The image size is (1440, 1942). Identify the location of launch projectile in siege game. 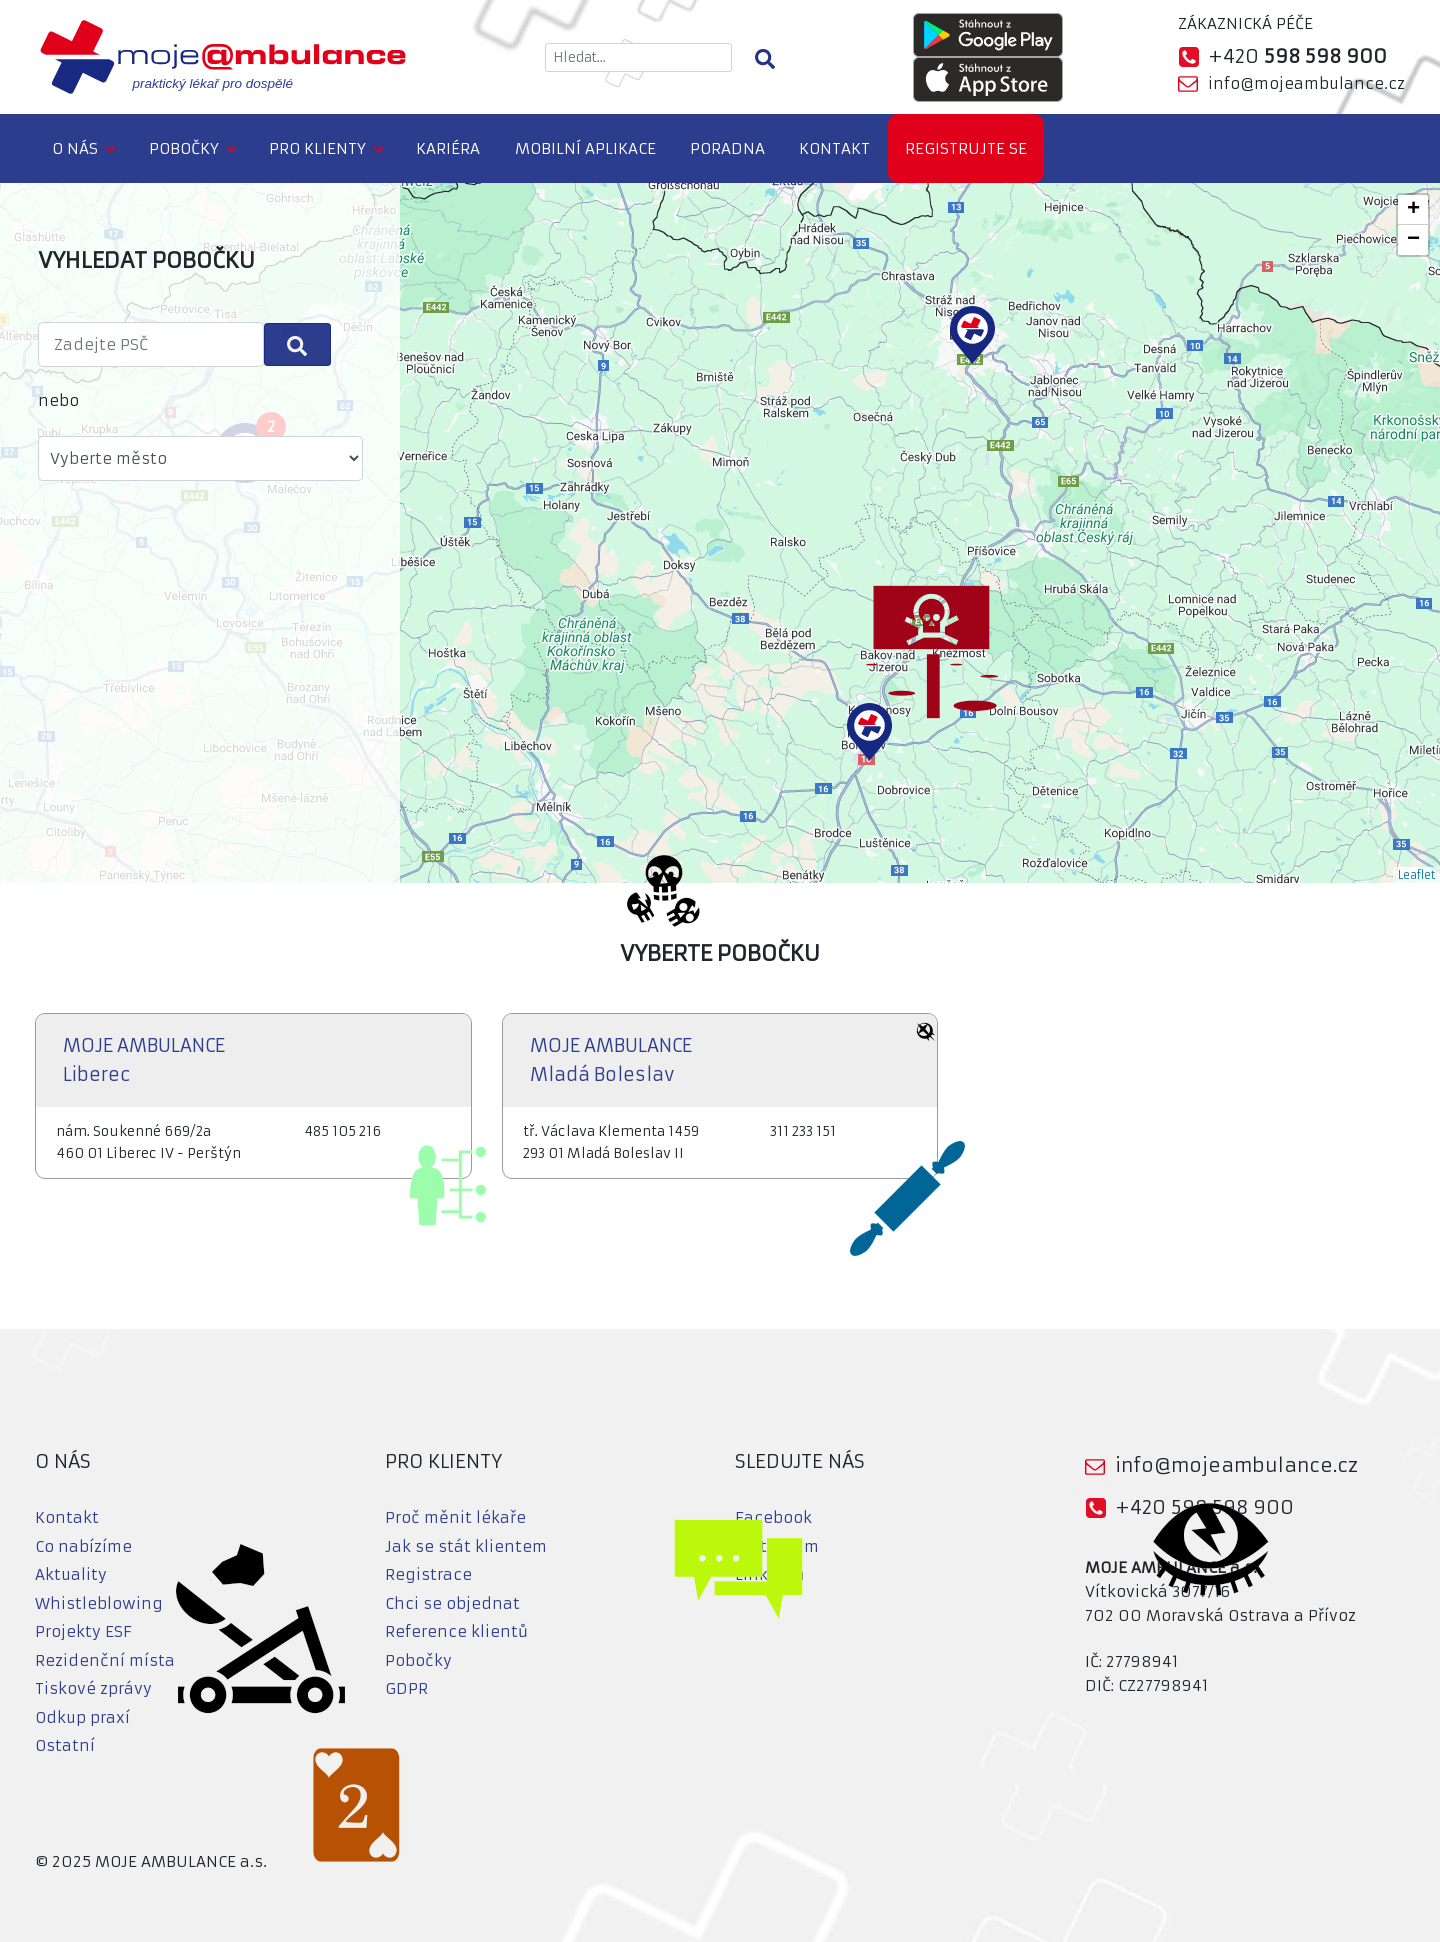
(261, 1625).